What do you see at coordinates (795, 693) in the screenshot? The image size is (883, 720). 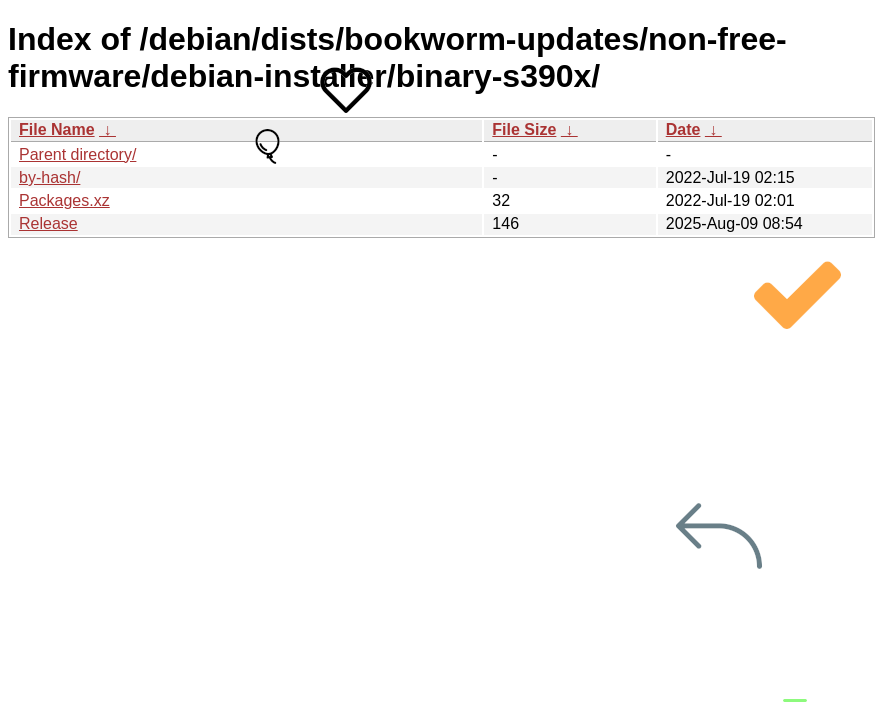 I see `minimize the current window` at bounding box center [795, 693].